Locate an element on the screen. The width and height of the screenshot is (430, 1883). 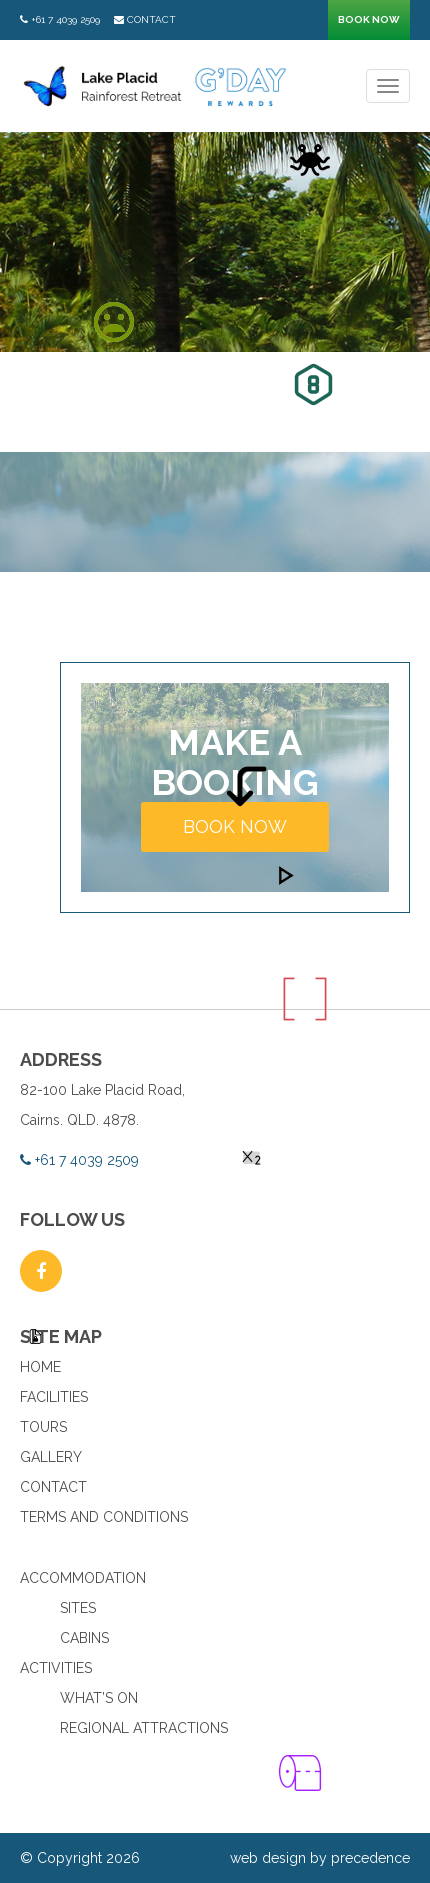
go back and down in navigation is located at coordinates (248, 785).